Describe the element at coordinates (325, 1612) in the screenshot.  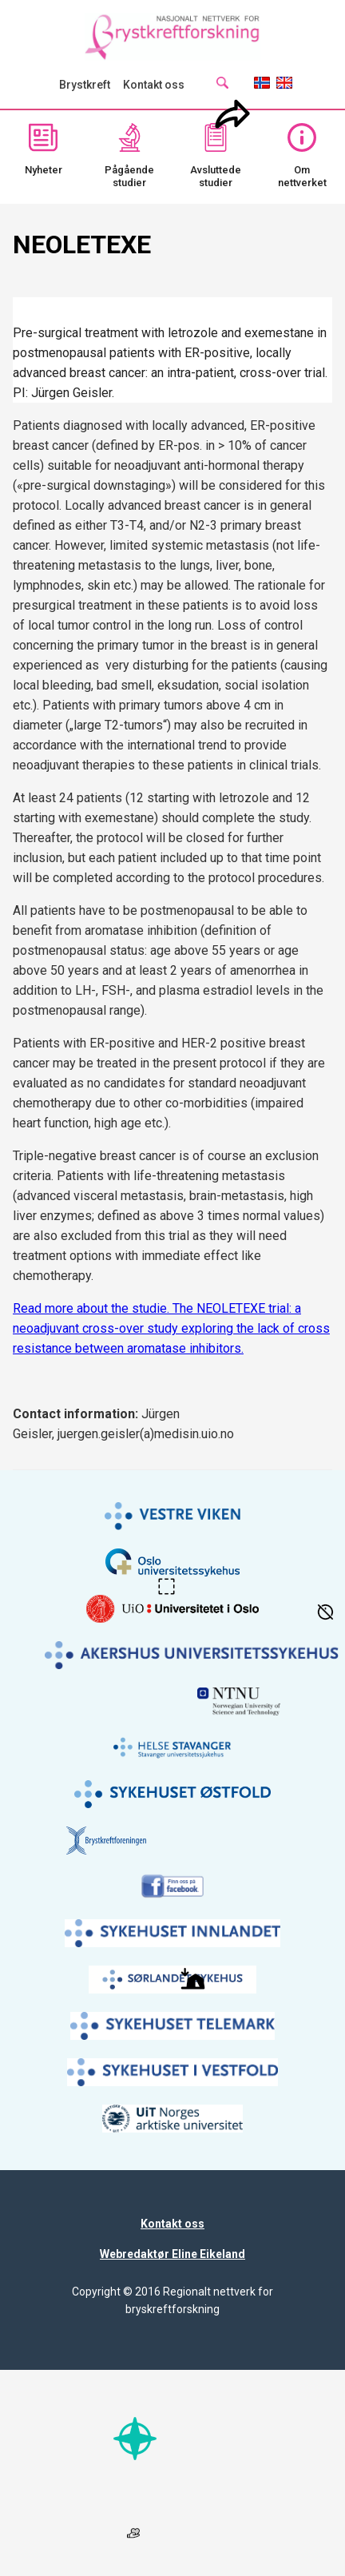
I see `disable timer or scheduled event` at that location.